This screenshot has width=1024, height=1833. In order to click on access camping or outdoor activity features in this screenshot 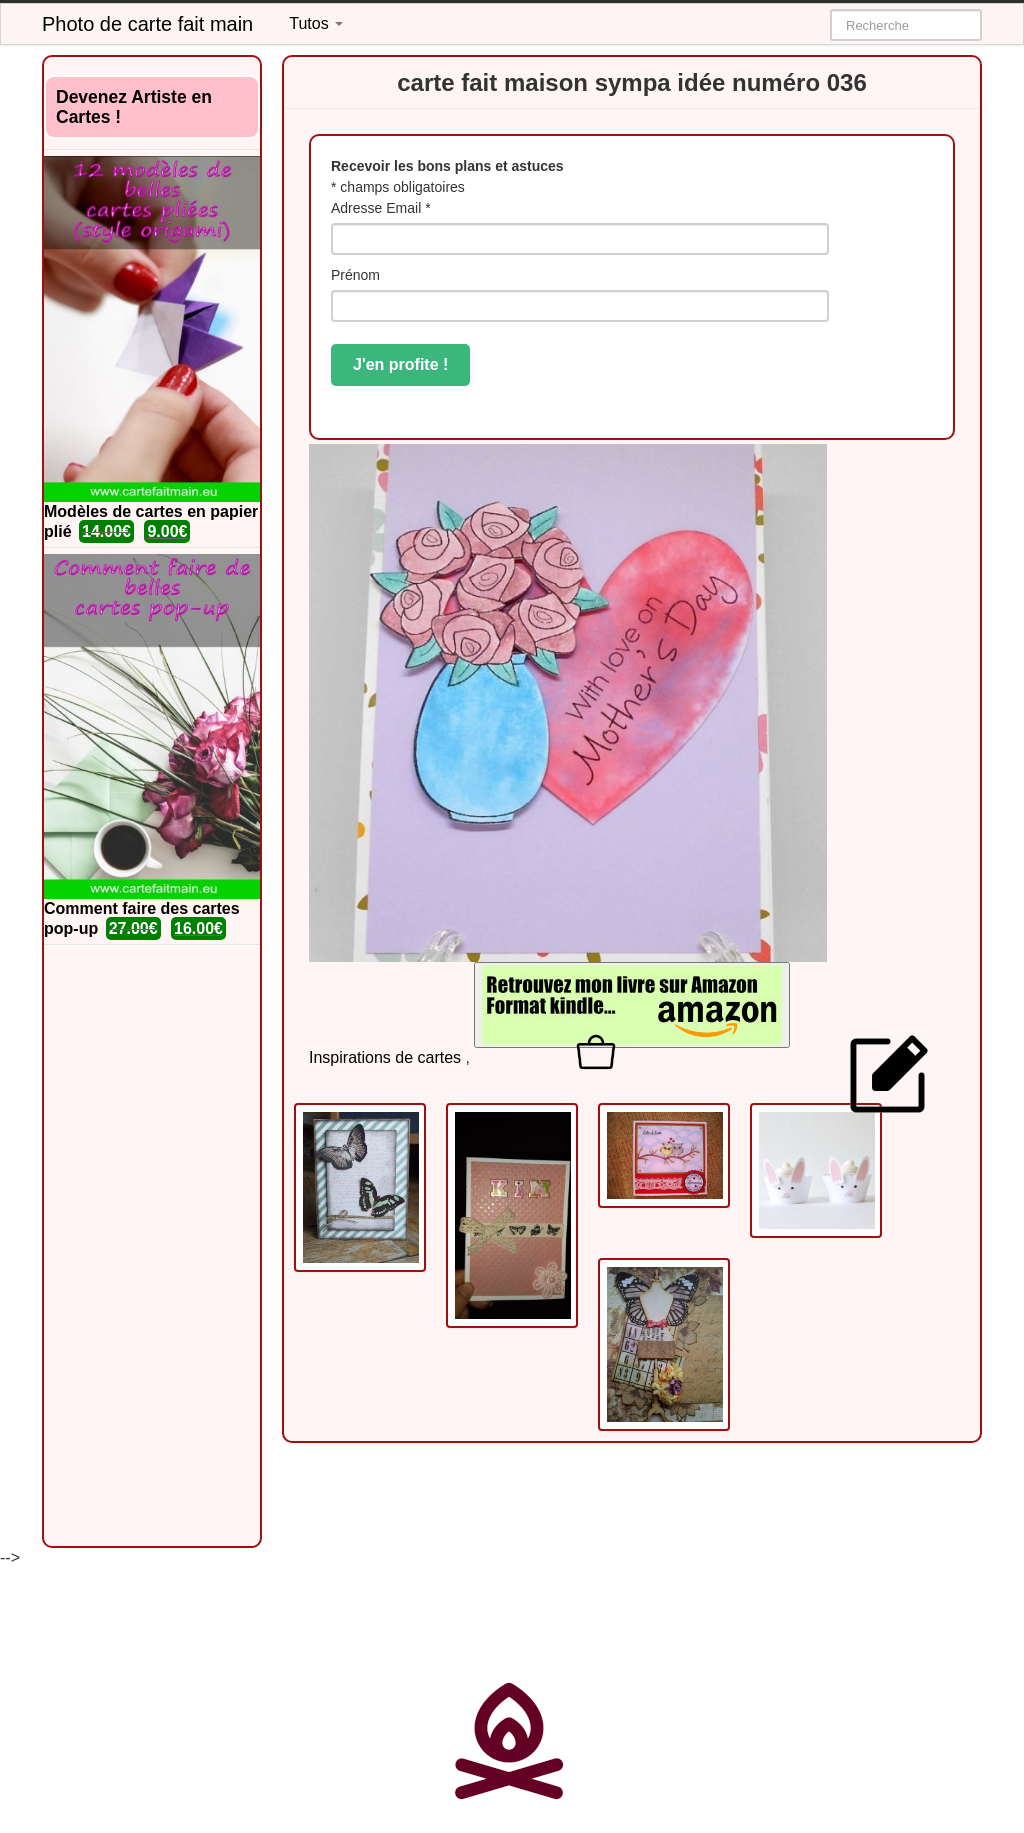, I will do `click(509, 1741)`.